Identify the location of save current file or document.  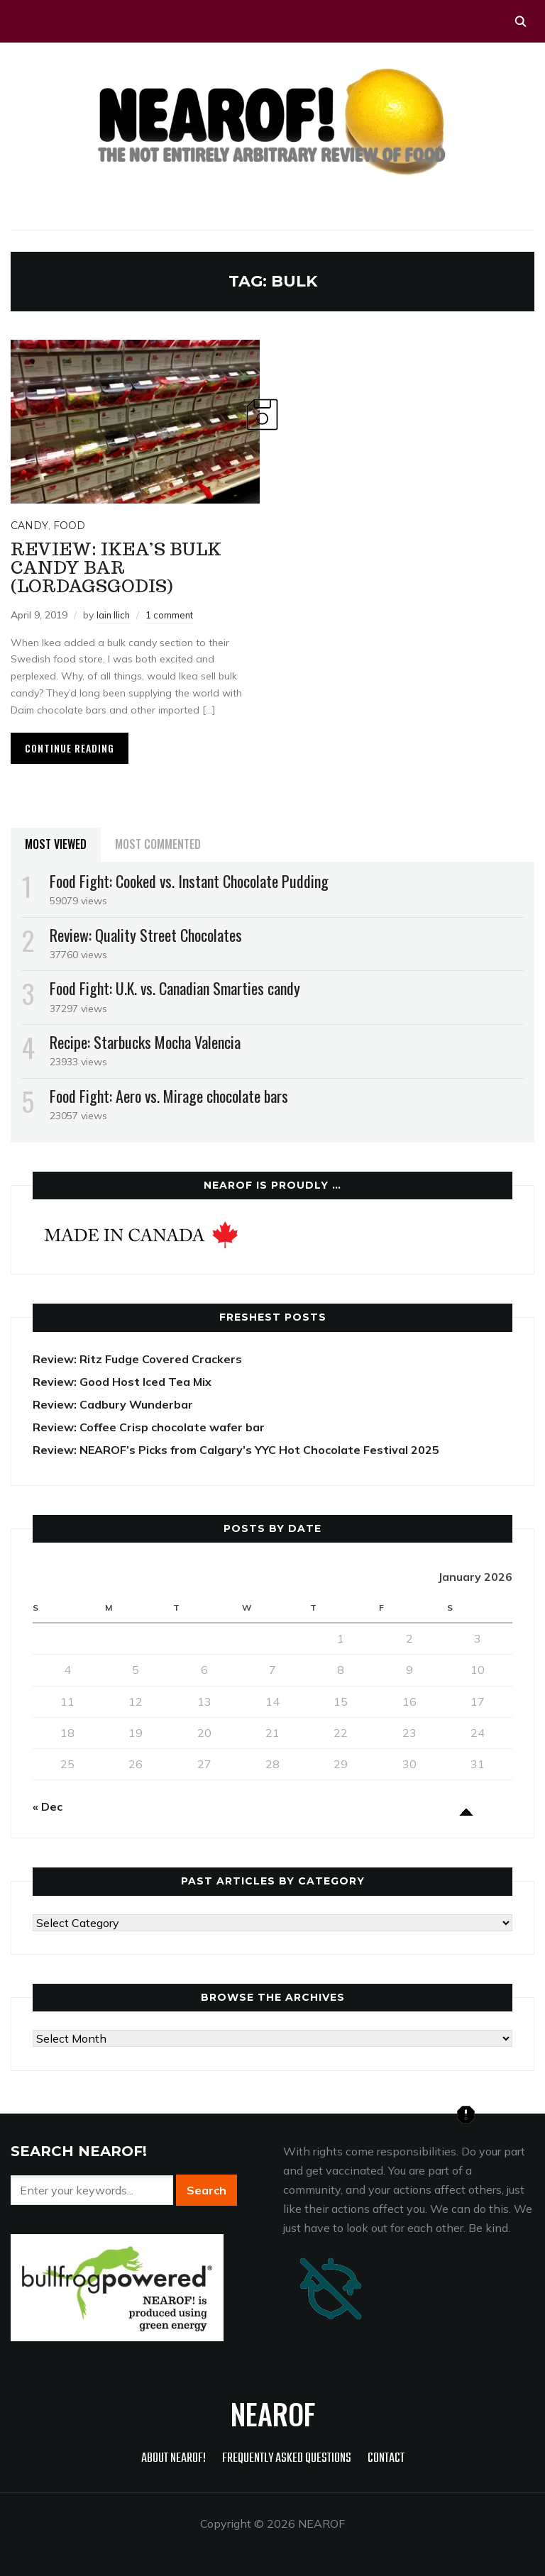
(262, 414).